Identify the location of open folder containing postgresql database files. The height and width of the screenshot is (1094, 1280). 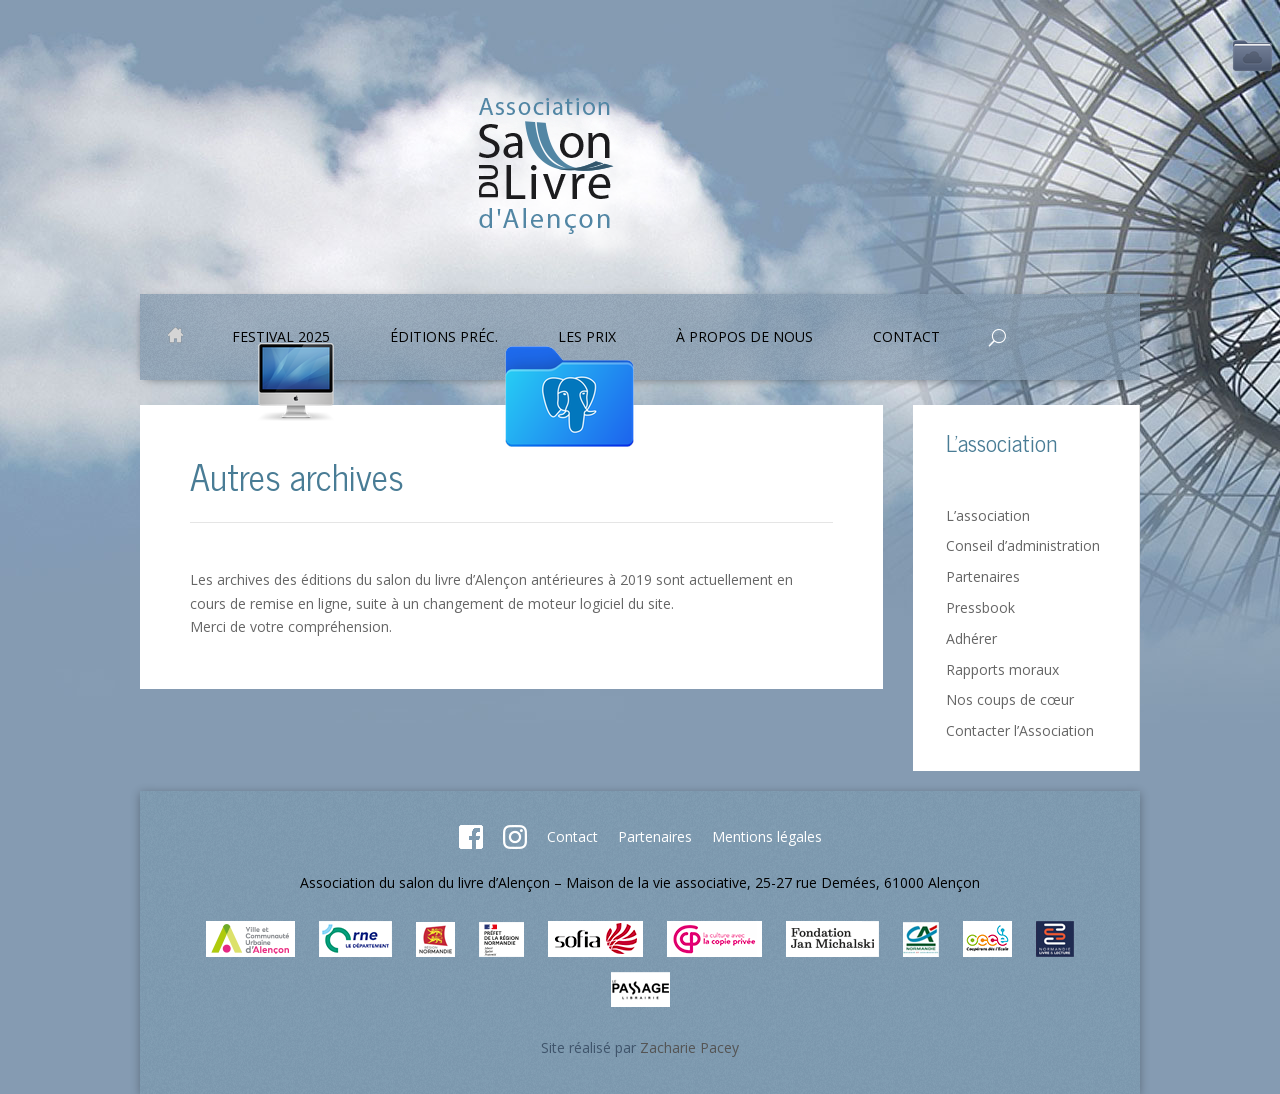
(569, 400).